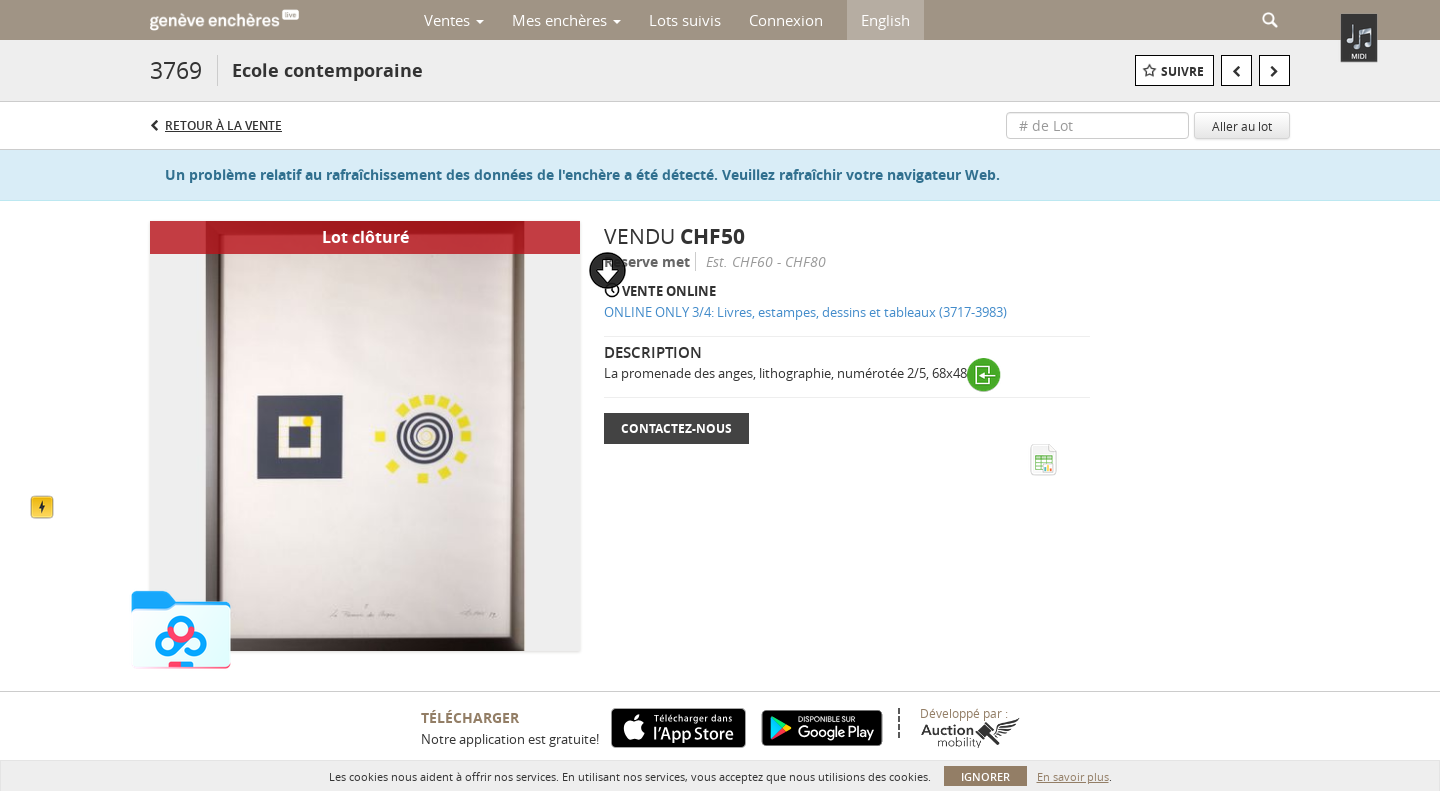 Image resolution: width=1440 pixels, height=791 pixels. I want to click on a standard MIDI file in GarageBand, so click(1359, 39).